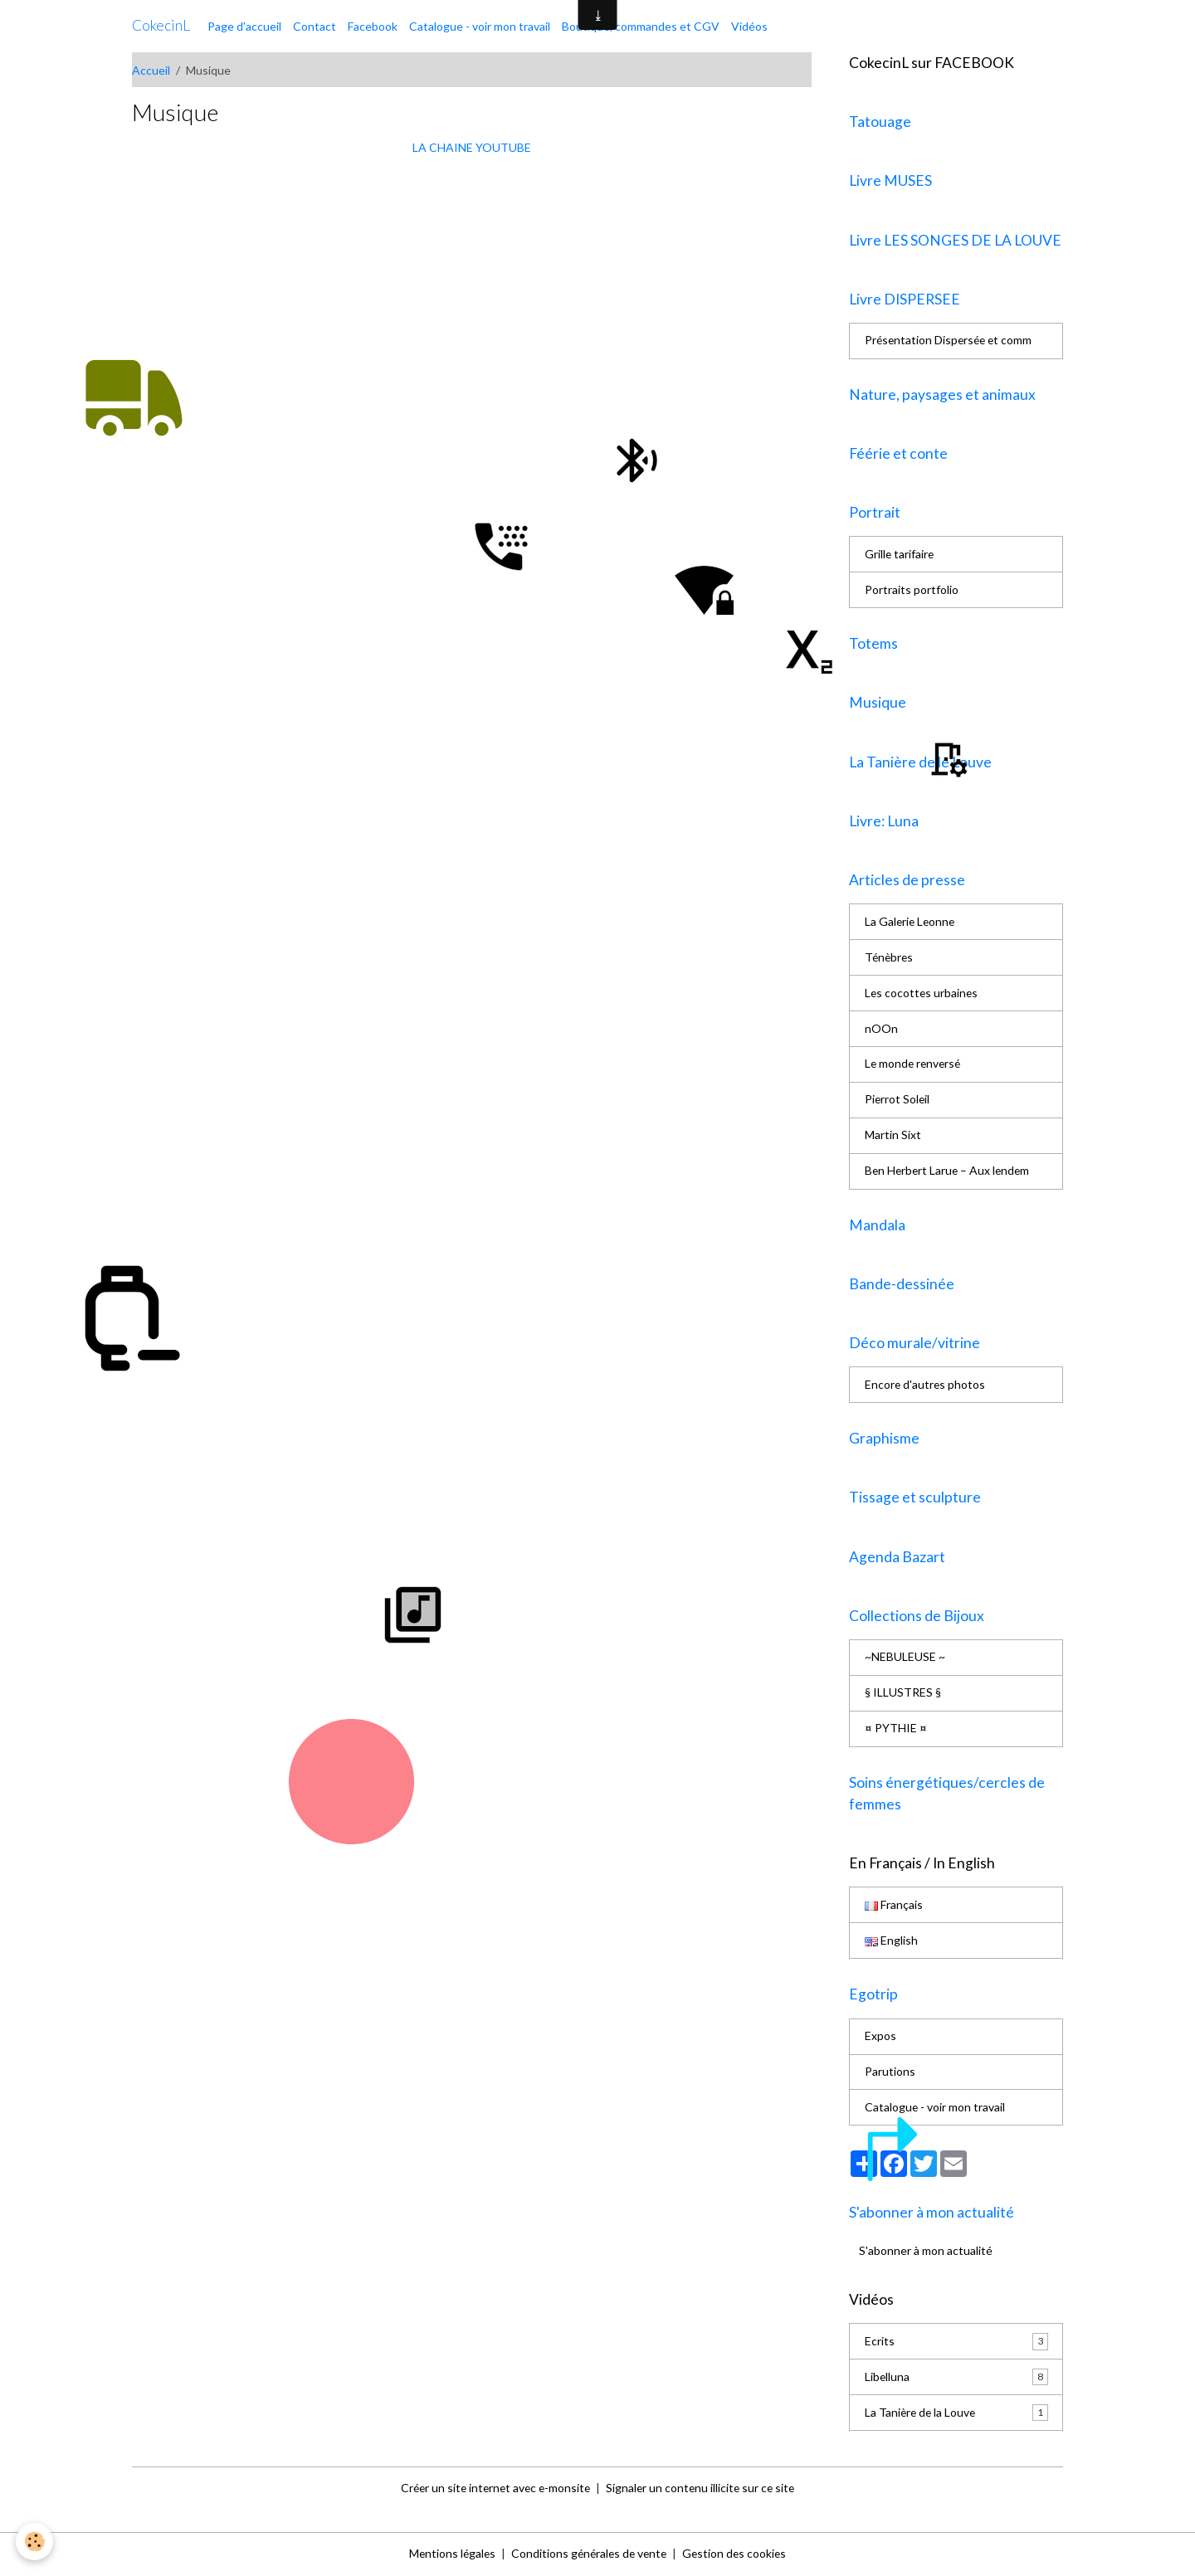 The width and height of the screenshot is (1195, 2576). I want to click on connect to a password-protected wifi network, so click(704, 590).